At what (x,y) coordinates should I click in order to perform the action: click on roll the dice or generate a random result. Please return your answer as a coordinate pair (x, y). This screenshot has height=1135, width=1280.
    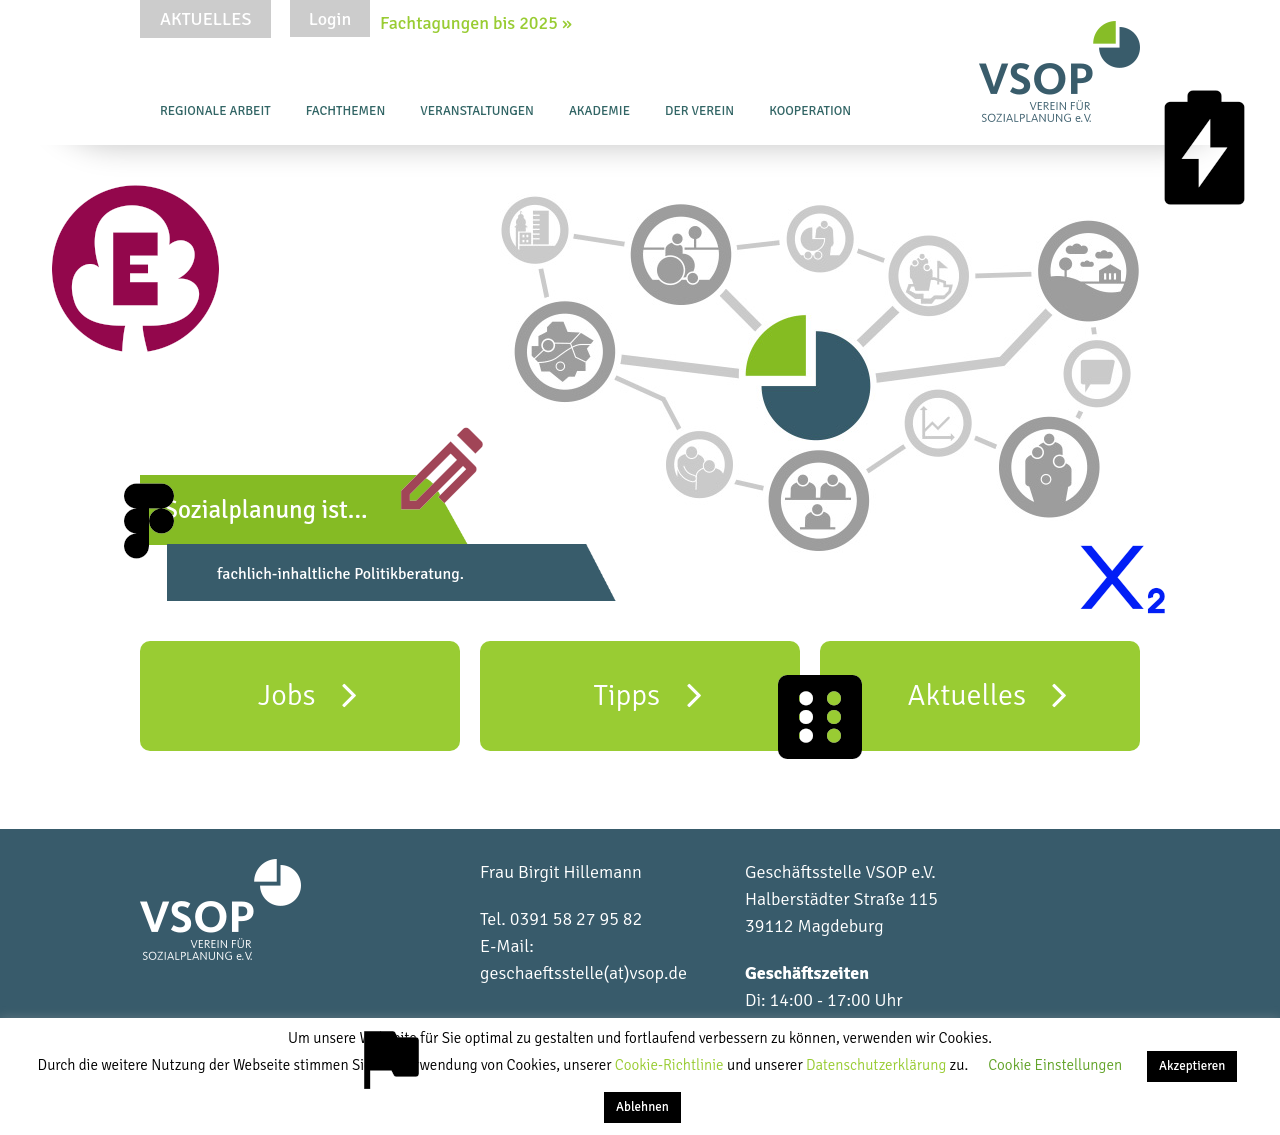
    Looking at the image, I should click on (820, 717).